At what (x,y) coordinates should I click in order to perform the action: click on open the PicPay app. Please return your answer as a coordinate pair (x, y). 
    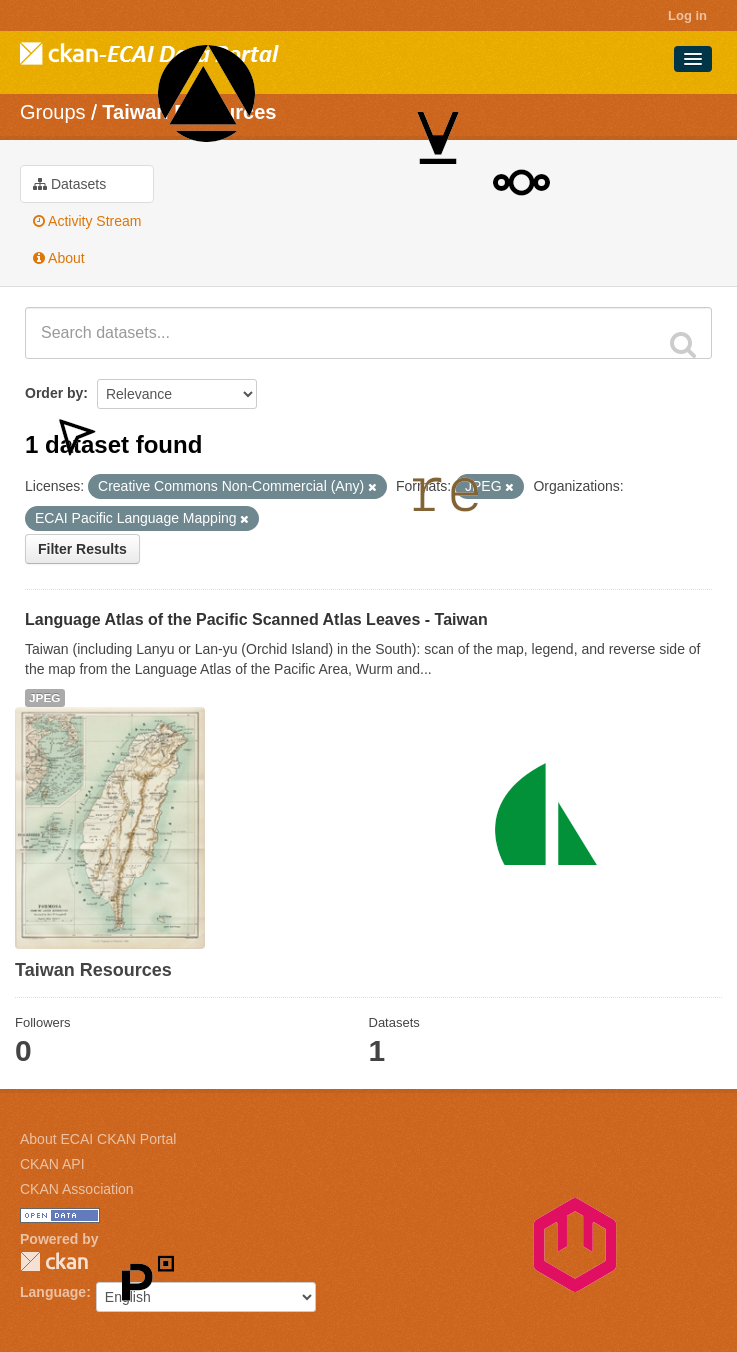
    Looking at the image, I should click on (148, 1278).